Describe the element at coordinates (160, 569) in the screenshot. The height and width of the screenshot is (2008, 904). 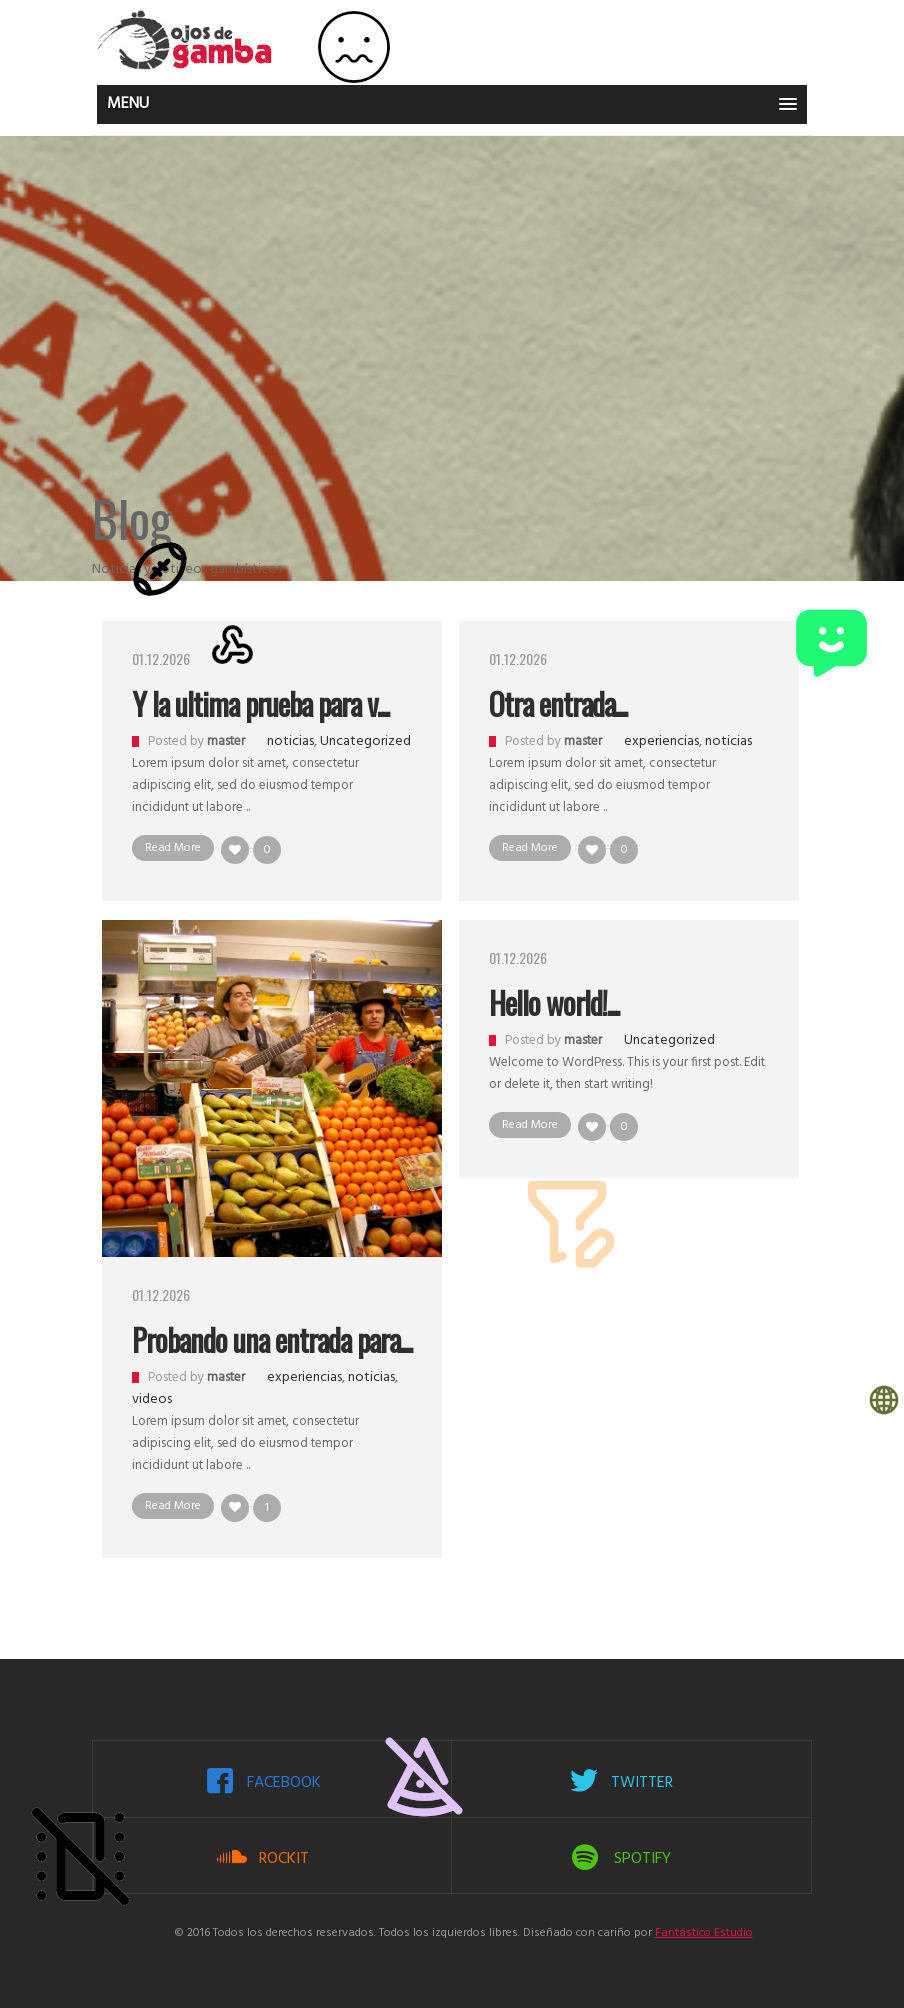
I see `access american football content or scores` at that location.